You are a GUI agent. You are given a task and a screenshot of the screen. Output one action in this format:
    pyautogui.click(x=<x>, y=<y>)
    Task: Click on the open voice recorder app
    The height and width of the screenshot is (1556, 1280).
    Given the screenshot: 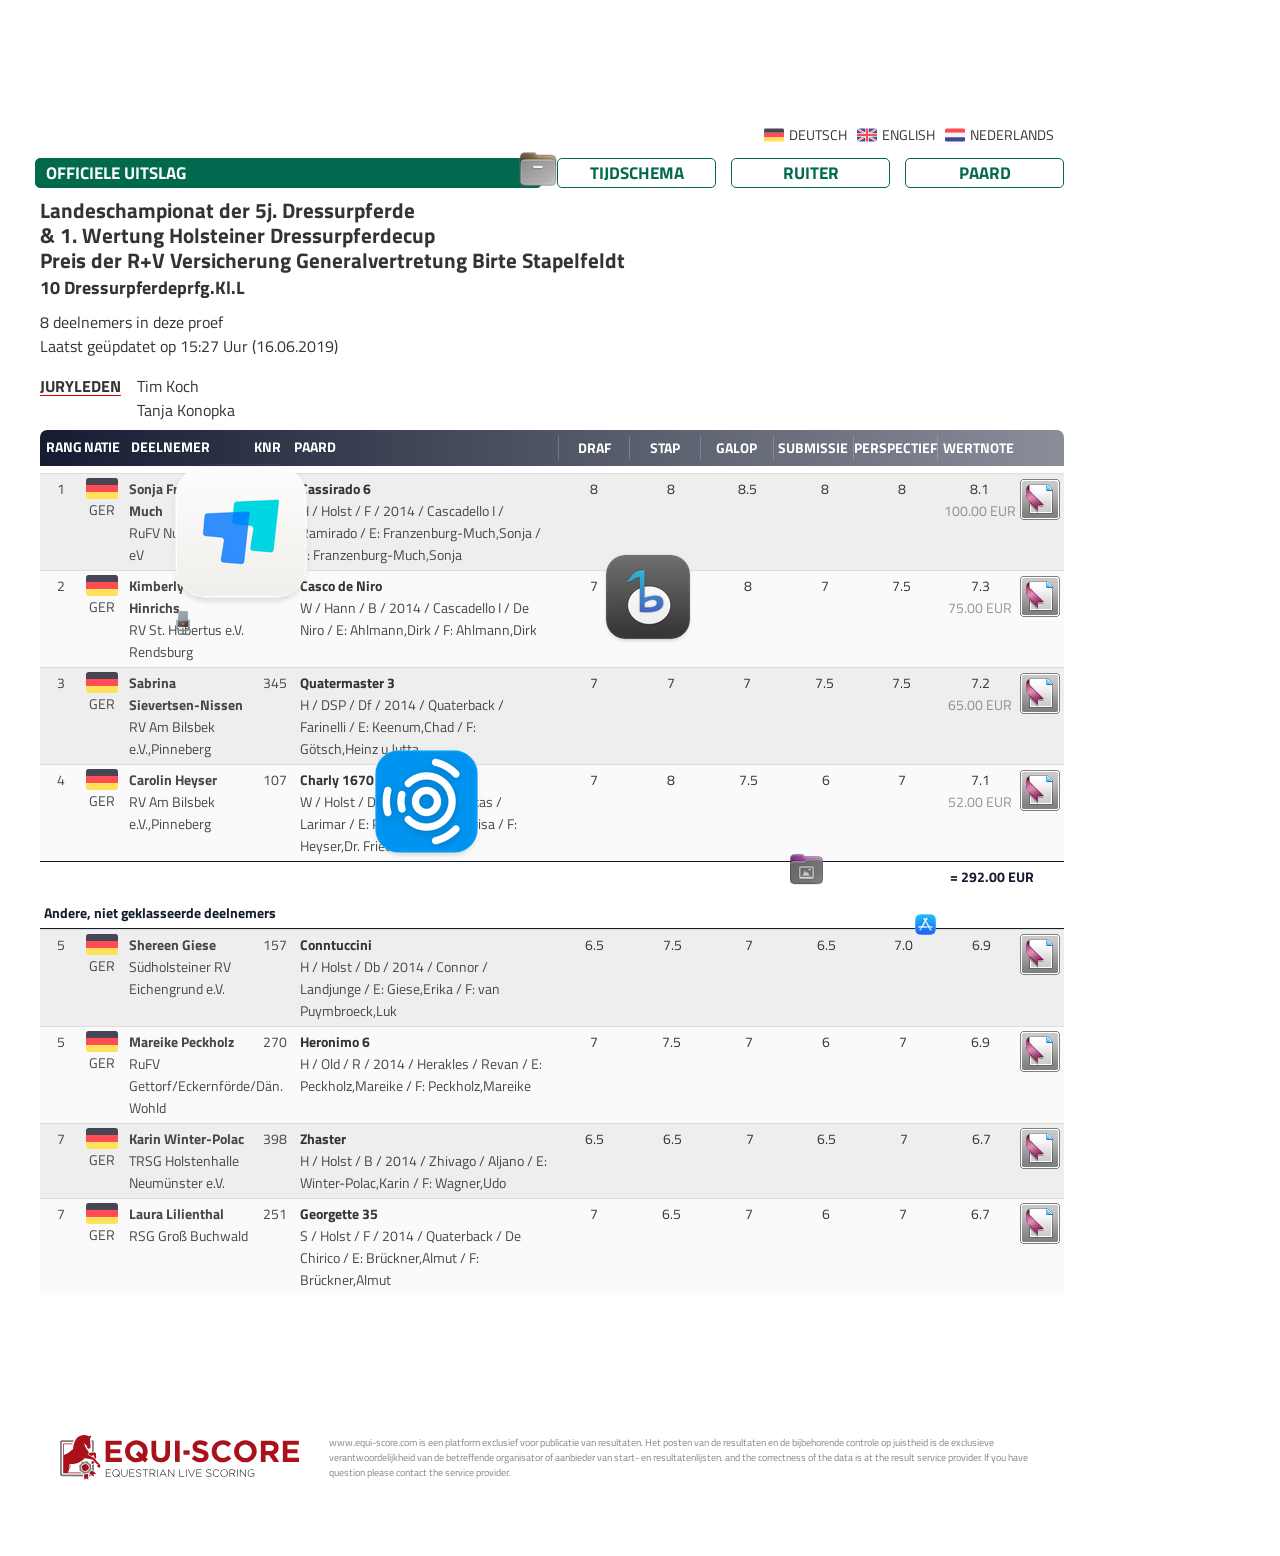 What is the action you would take?
    pyautogui.click(x=183, y=623)
    